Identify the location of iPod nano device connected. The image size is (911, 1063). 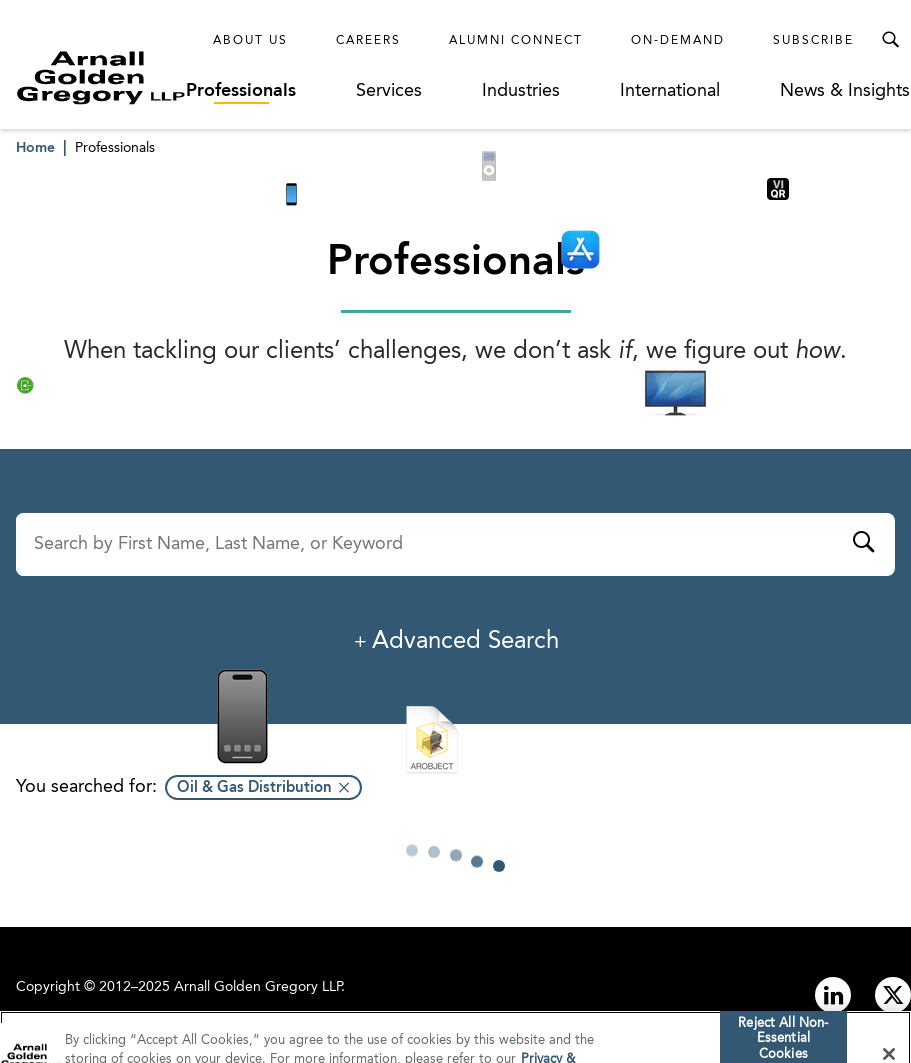
(489, 166).